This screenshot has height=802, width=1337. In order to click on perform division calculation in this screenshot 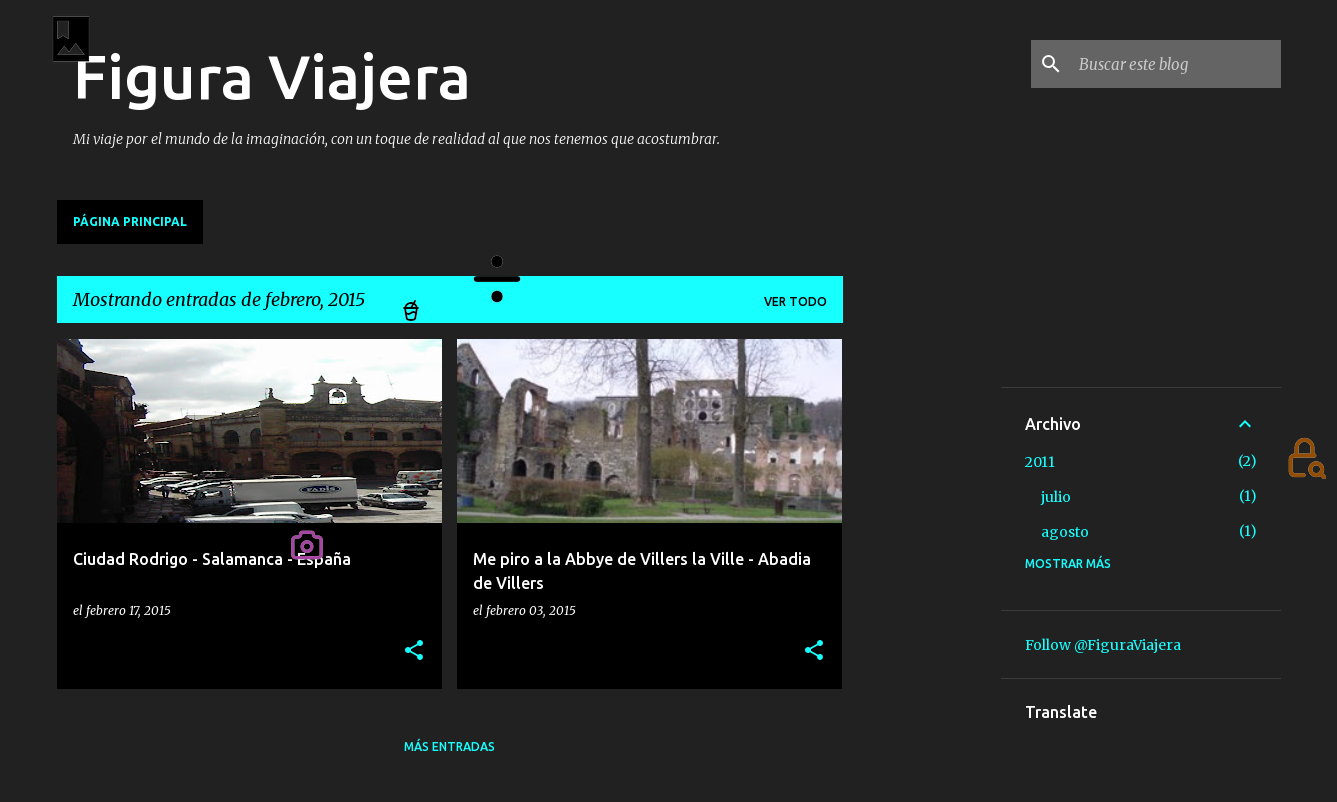, I will do `click(497, 279)`.